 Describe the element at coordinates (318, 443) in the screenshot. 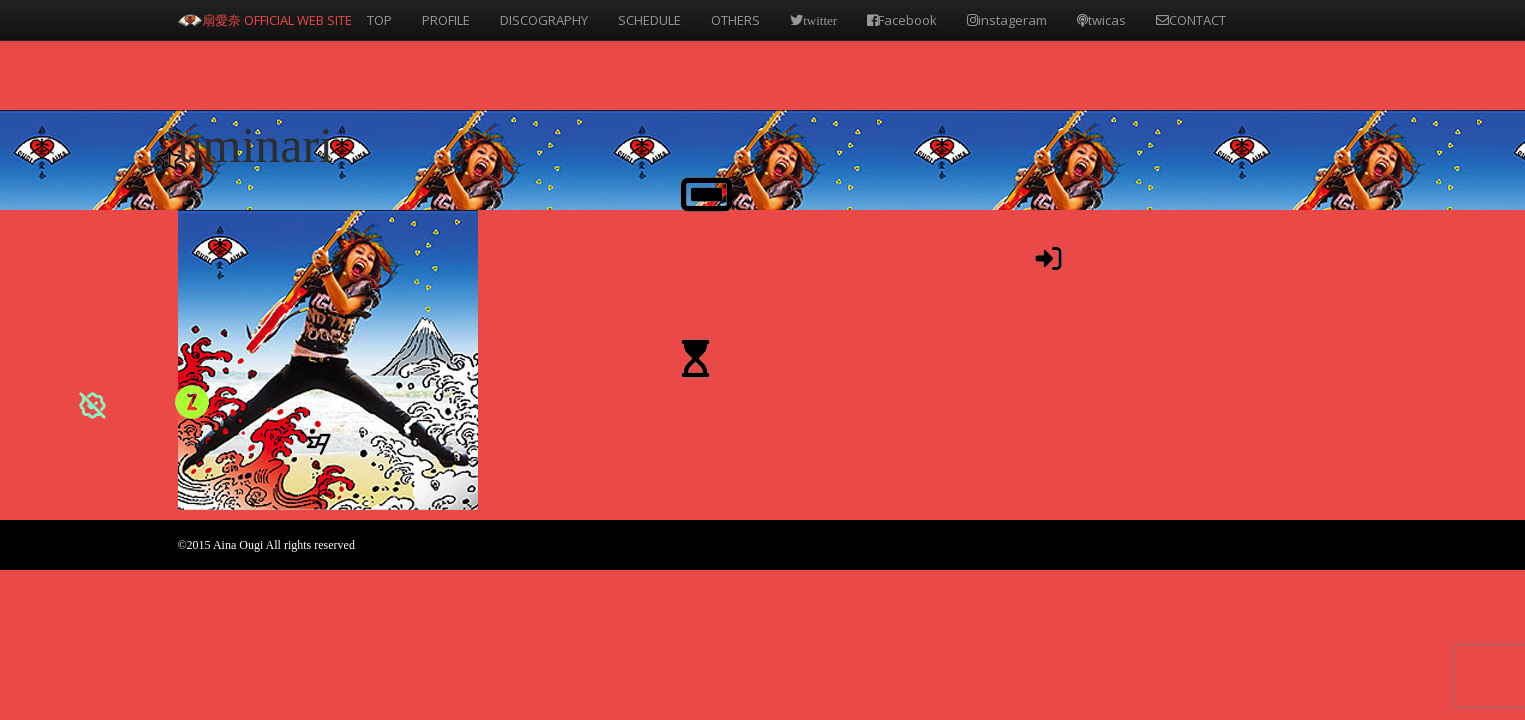

I see `flag or mark an item for follow-up` at that location.